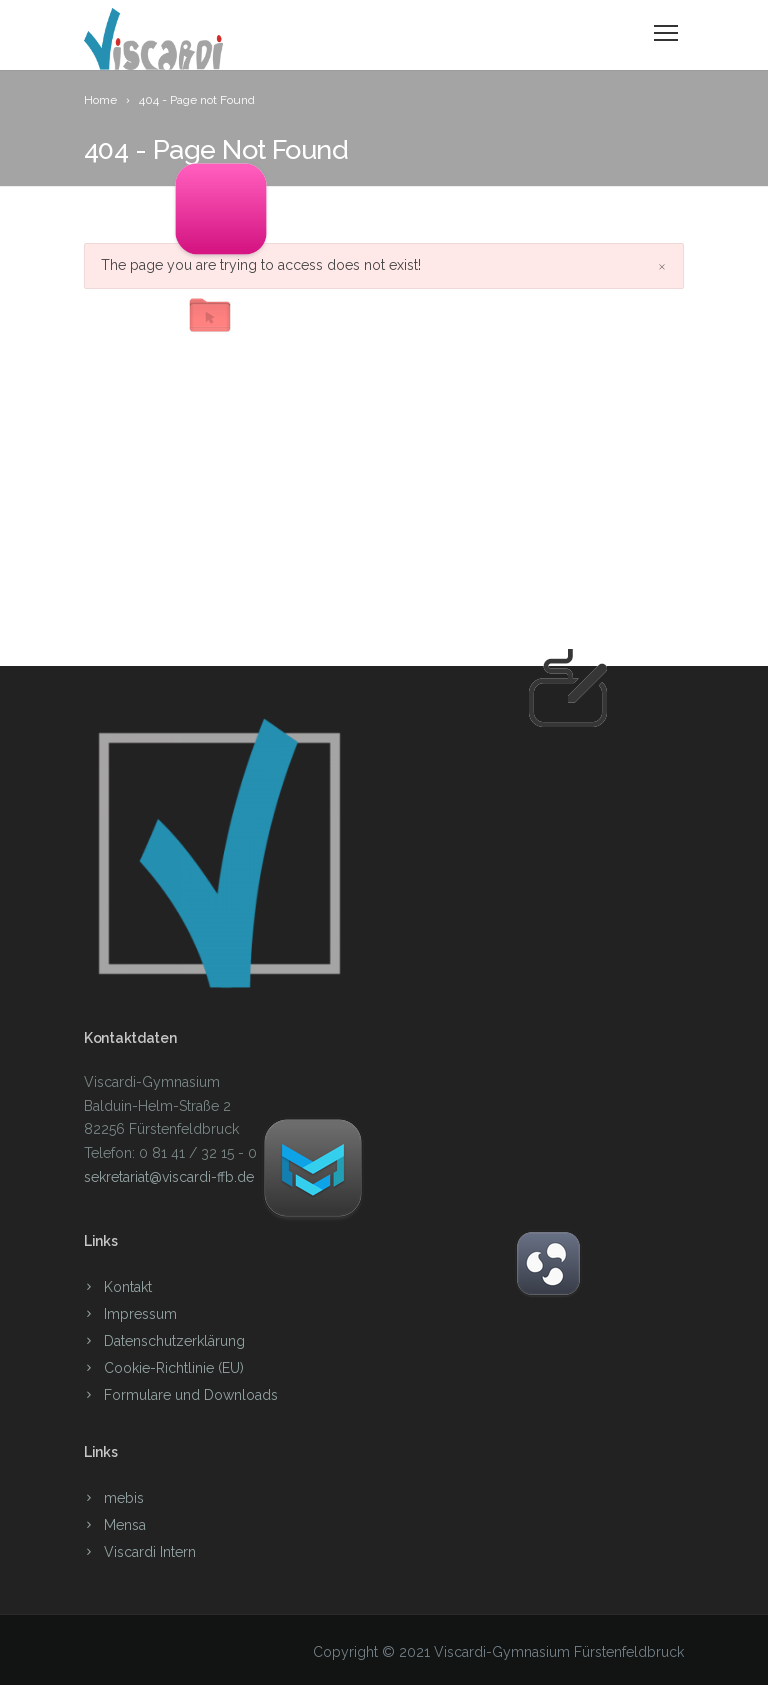 This screenshot has height=1685, width=768. I want to click on open krusader file manager with root privileges, so click(210, 315).